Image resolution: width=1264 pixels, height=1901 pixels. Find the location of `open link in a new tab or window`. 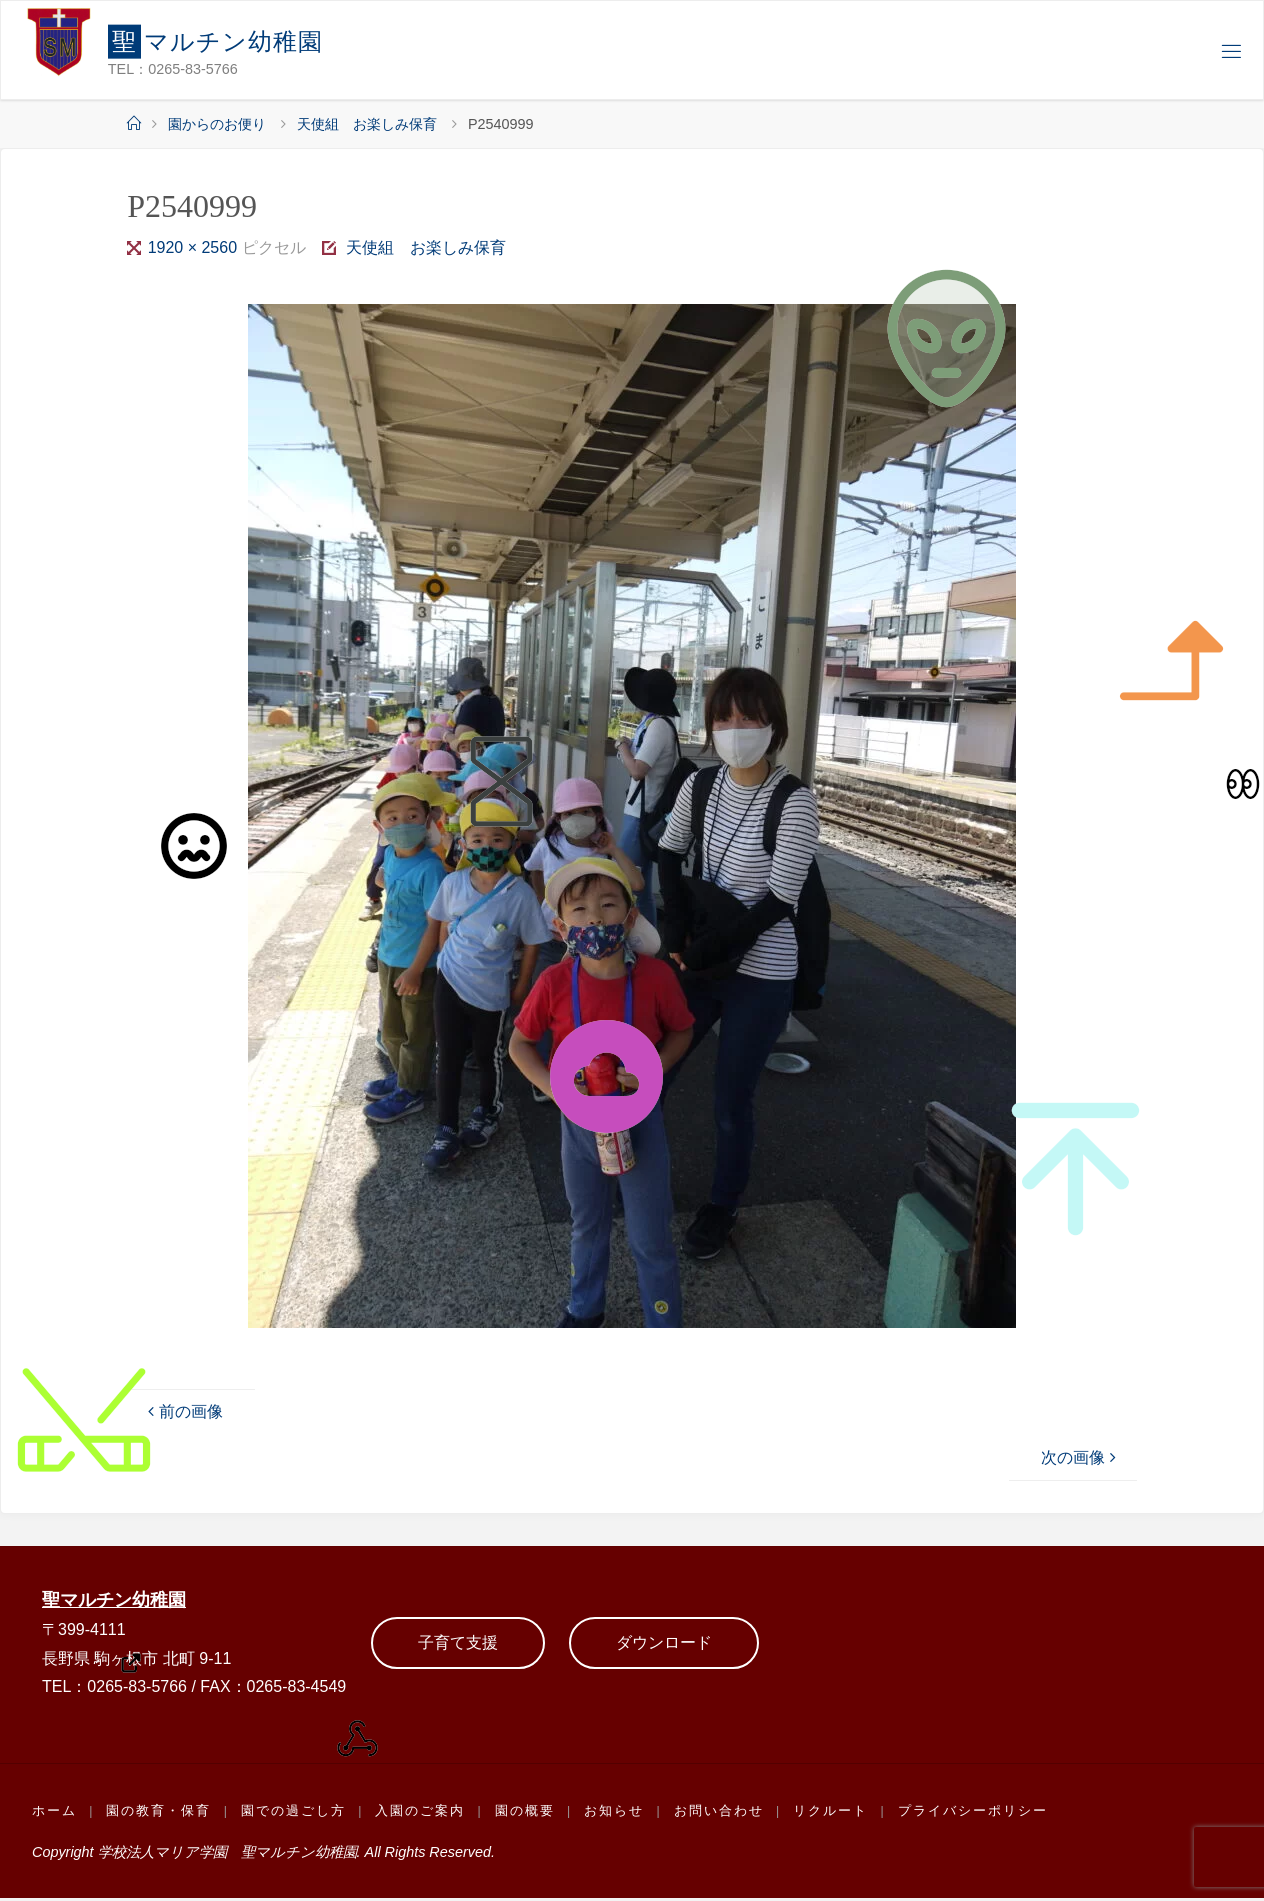

open link in a new tab or window is located at coordinates (131, 1663).